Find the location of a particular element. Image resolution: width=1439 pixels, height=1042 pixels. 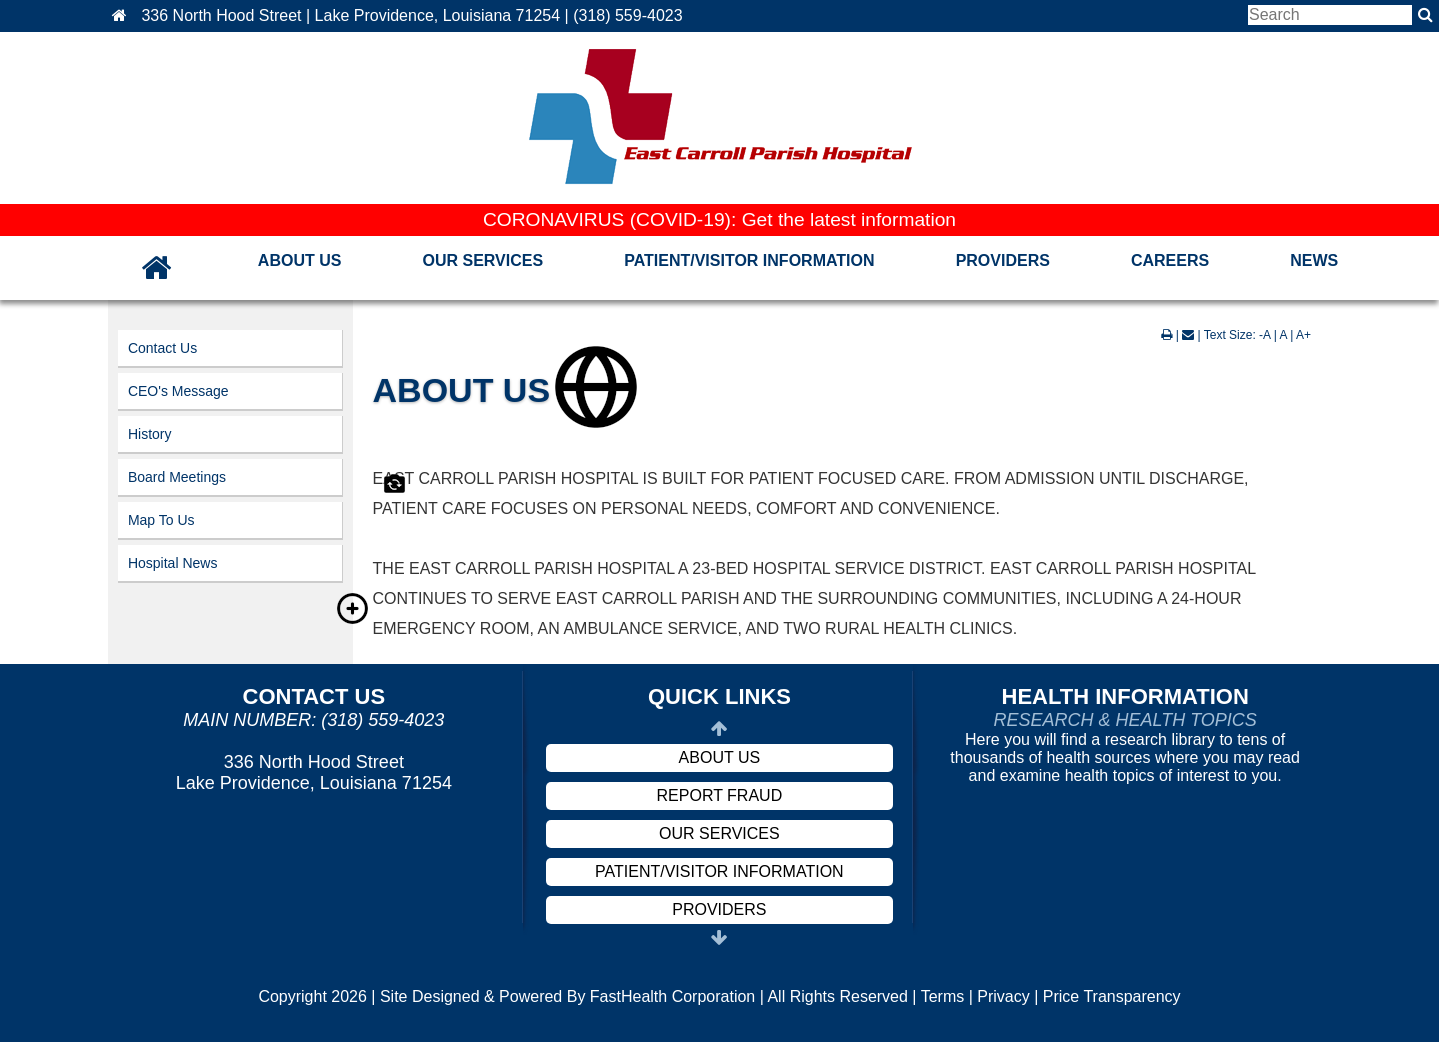

switch to global or international settings is located at coordinates (596, 387).